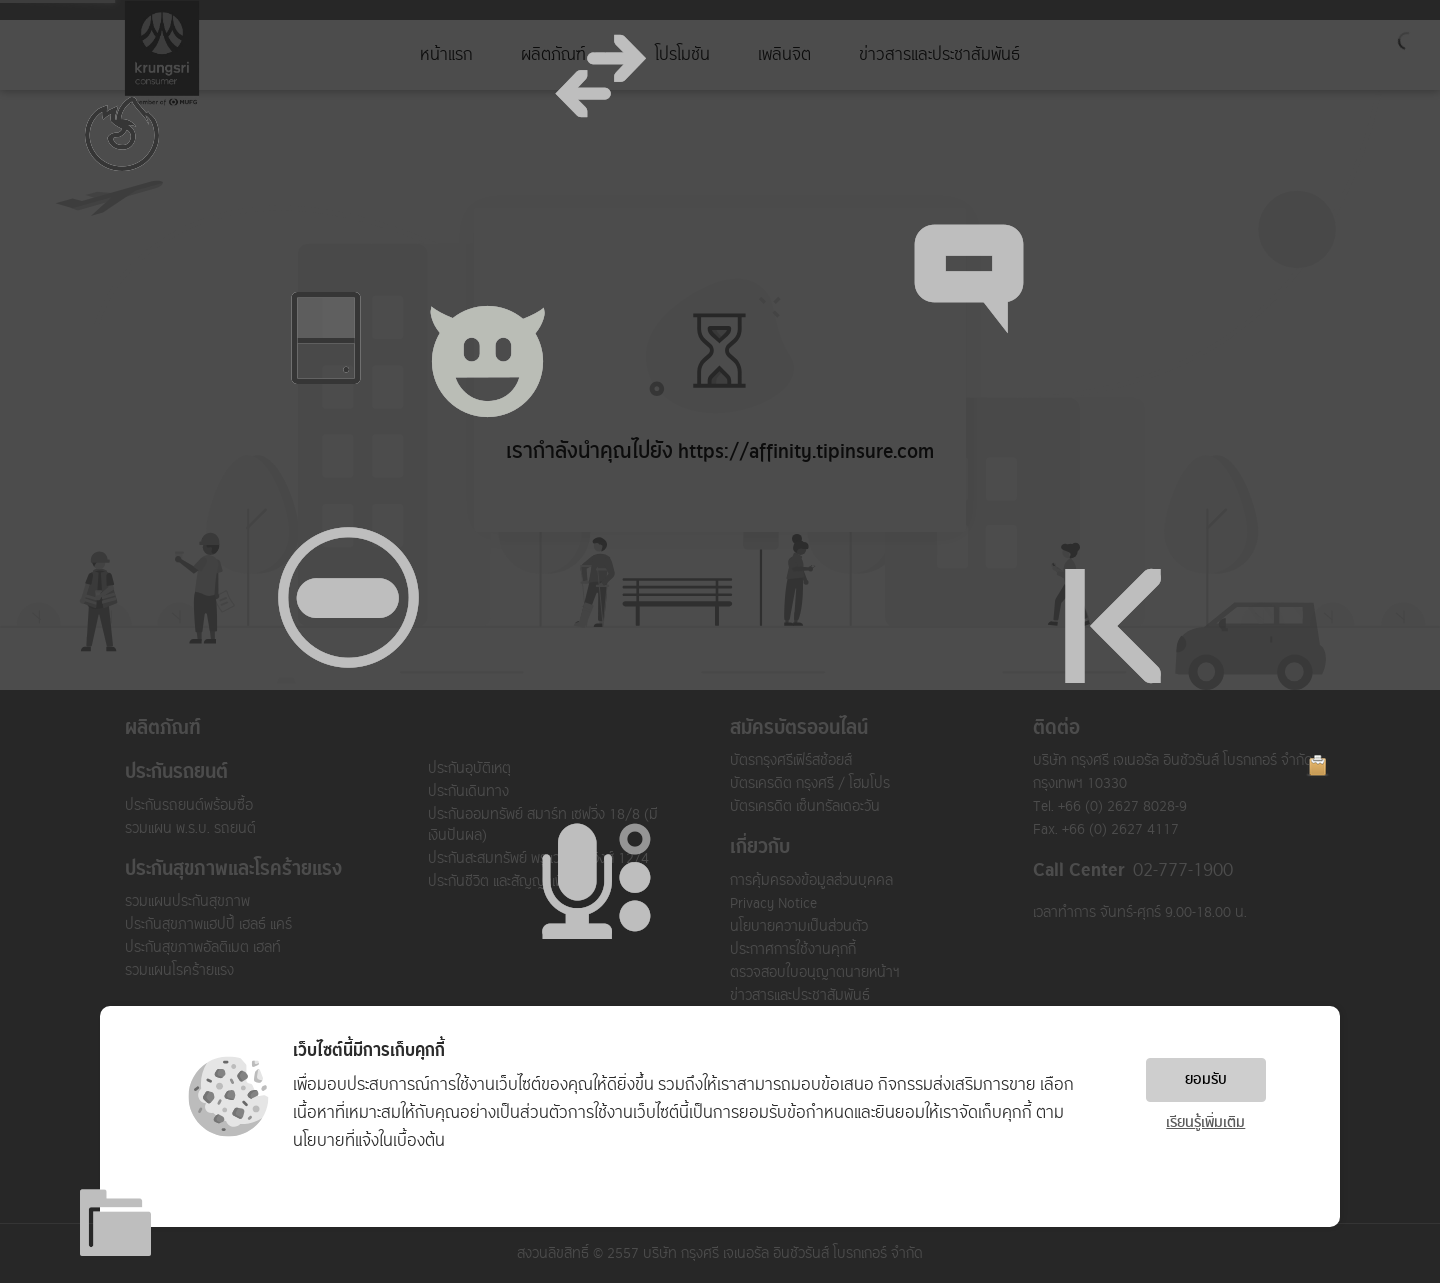  I want to click on scan a document or image, so click(326, 338).